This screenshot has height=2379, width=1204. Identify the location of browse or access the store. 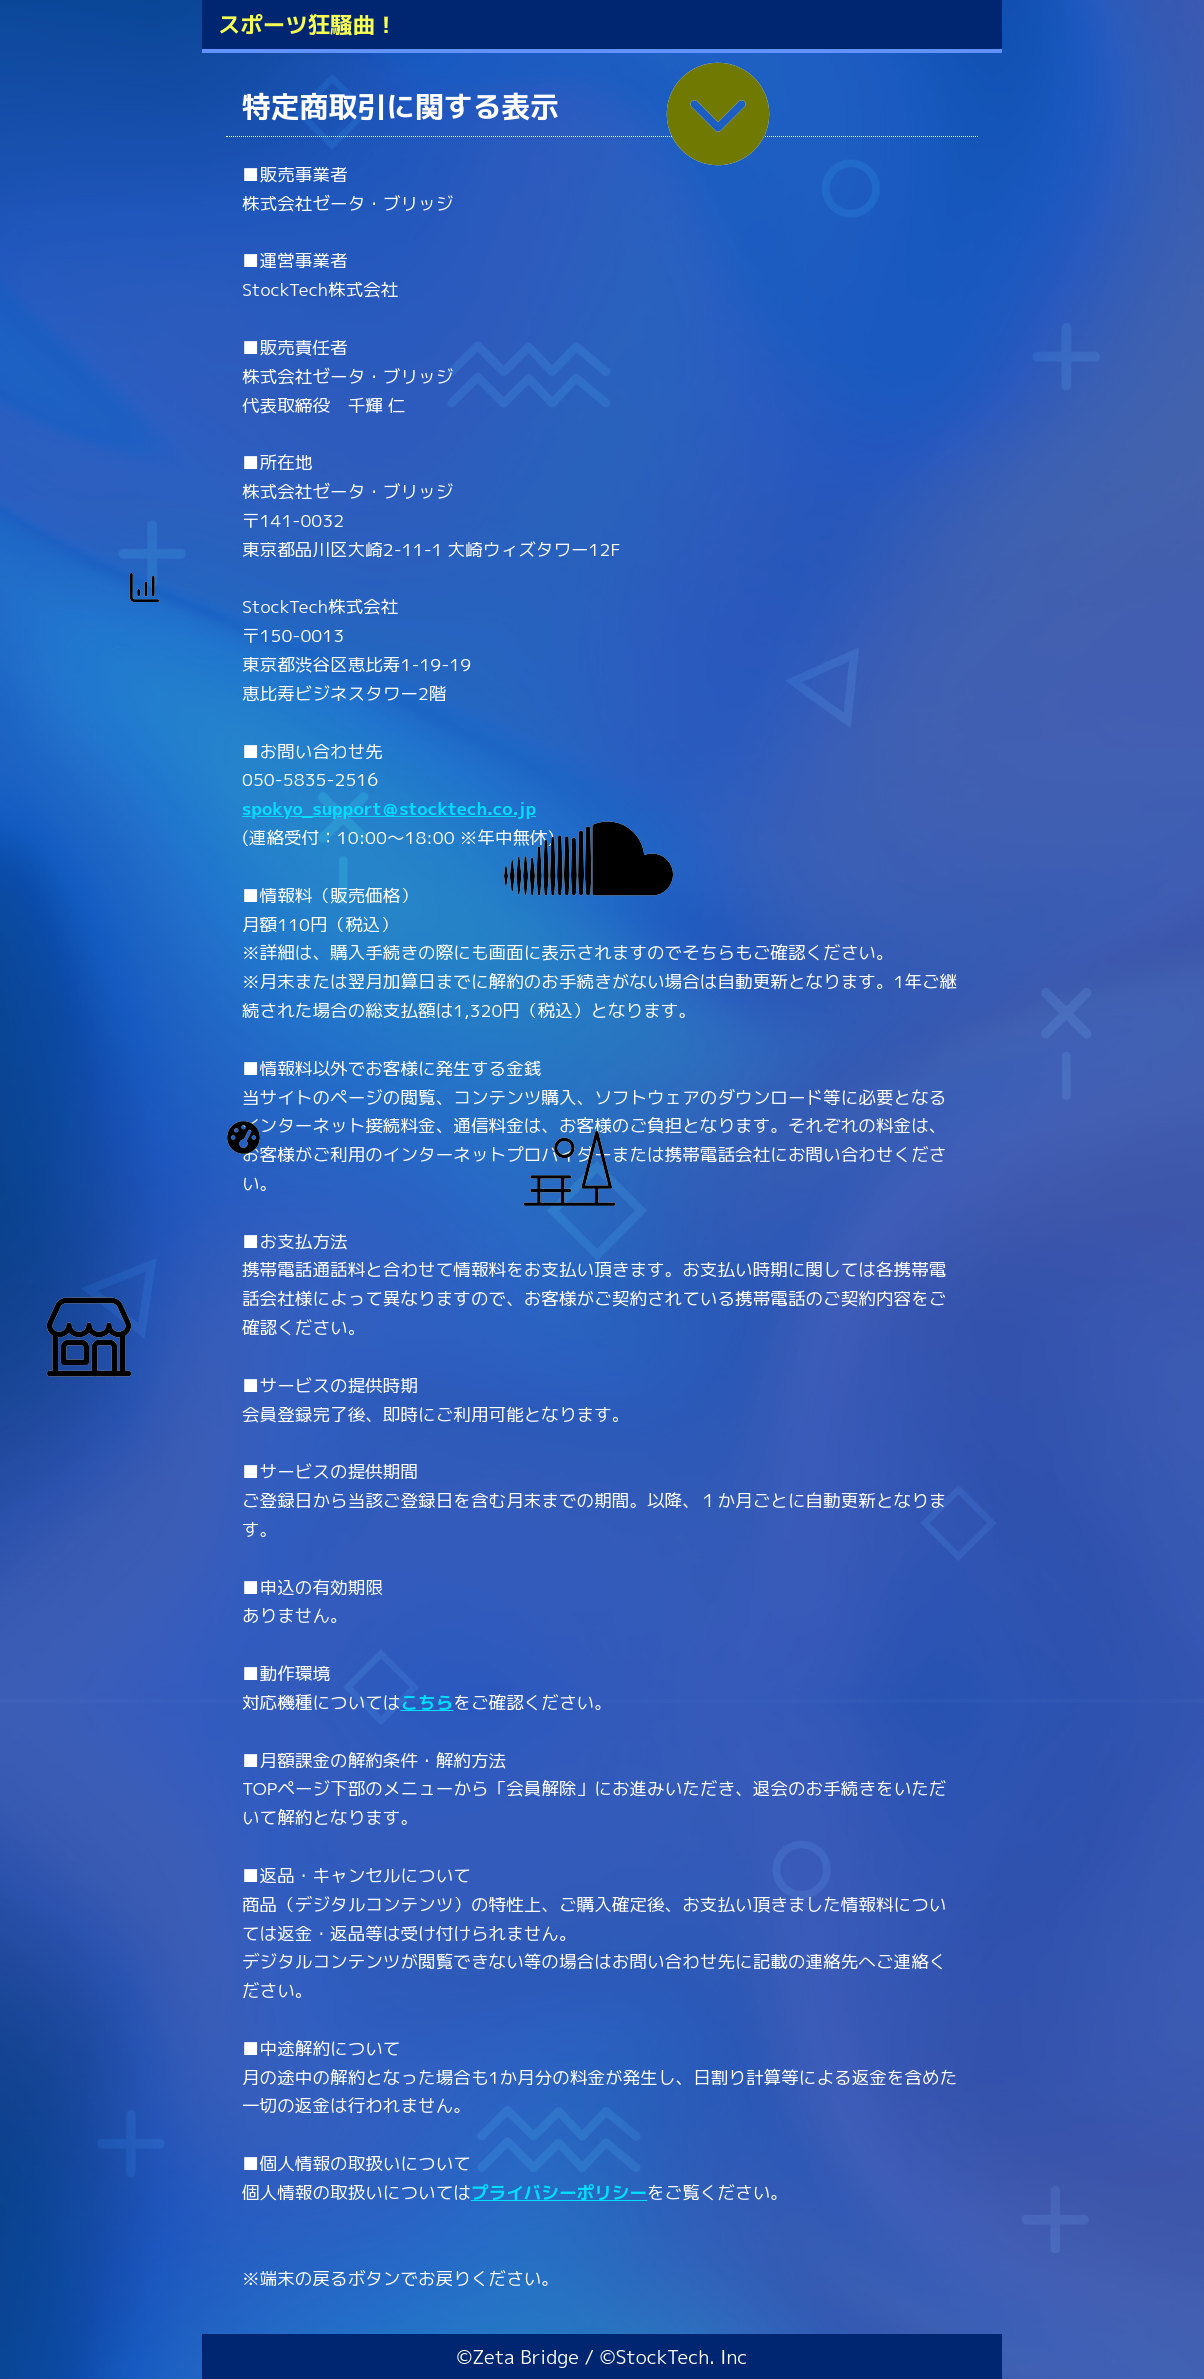
(89, 1337).